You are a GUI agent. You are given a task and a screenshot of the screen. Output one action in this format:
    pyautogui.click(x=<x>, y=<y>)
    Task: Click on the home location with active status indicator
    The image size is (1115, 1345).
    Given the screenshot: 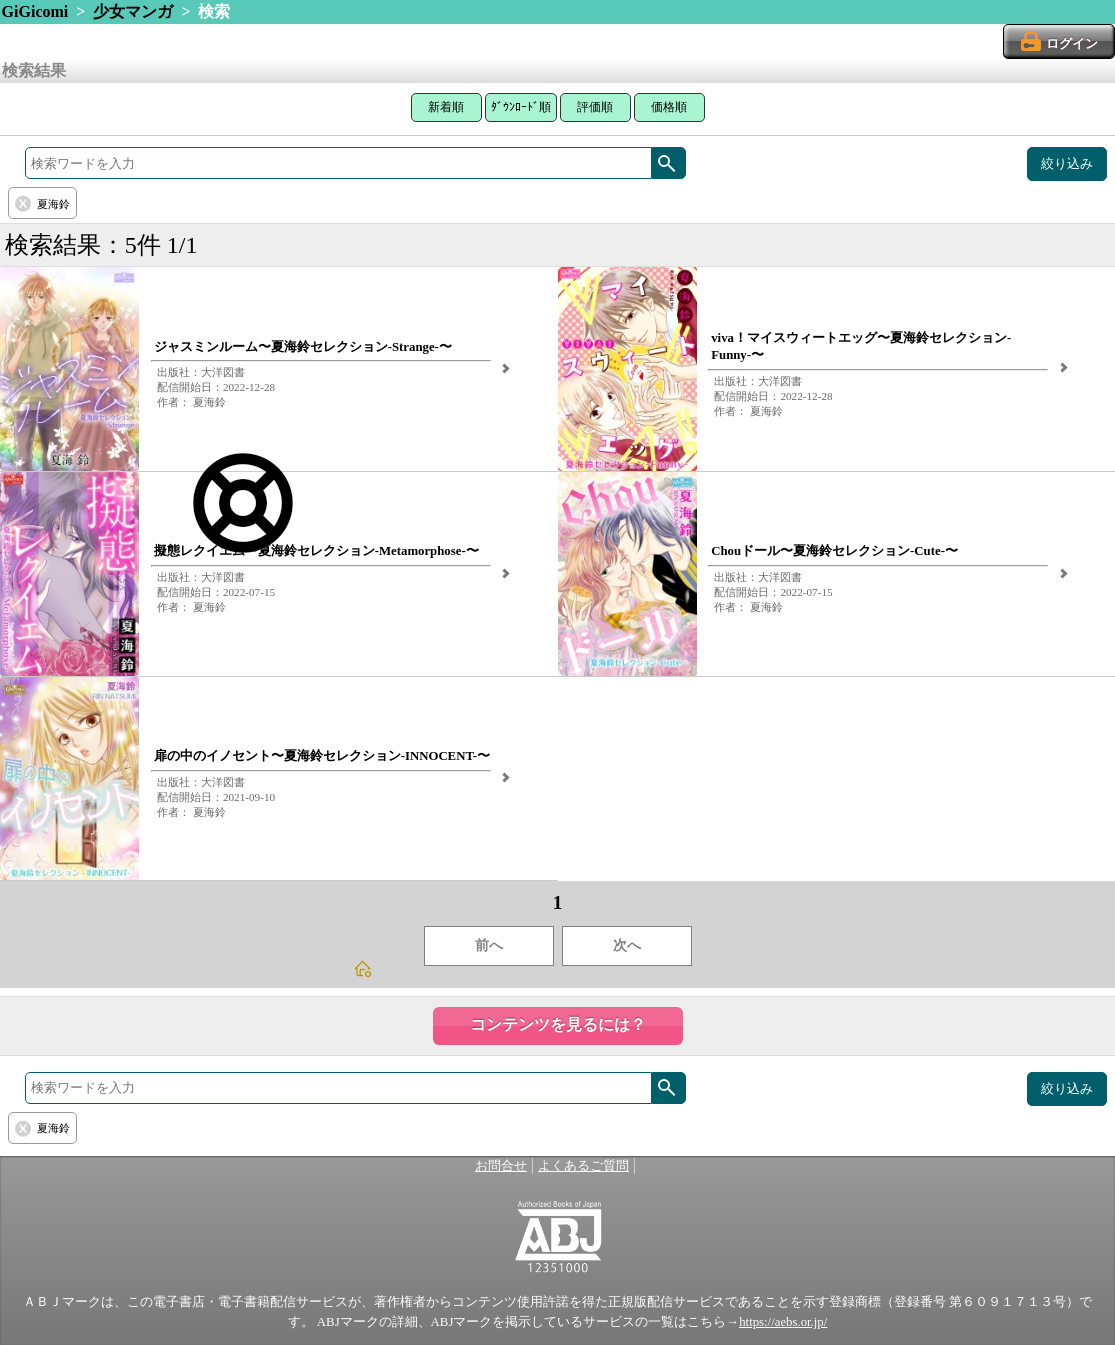 What is the action you would take?
    pyautogui.click(x=362, y=968)
    